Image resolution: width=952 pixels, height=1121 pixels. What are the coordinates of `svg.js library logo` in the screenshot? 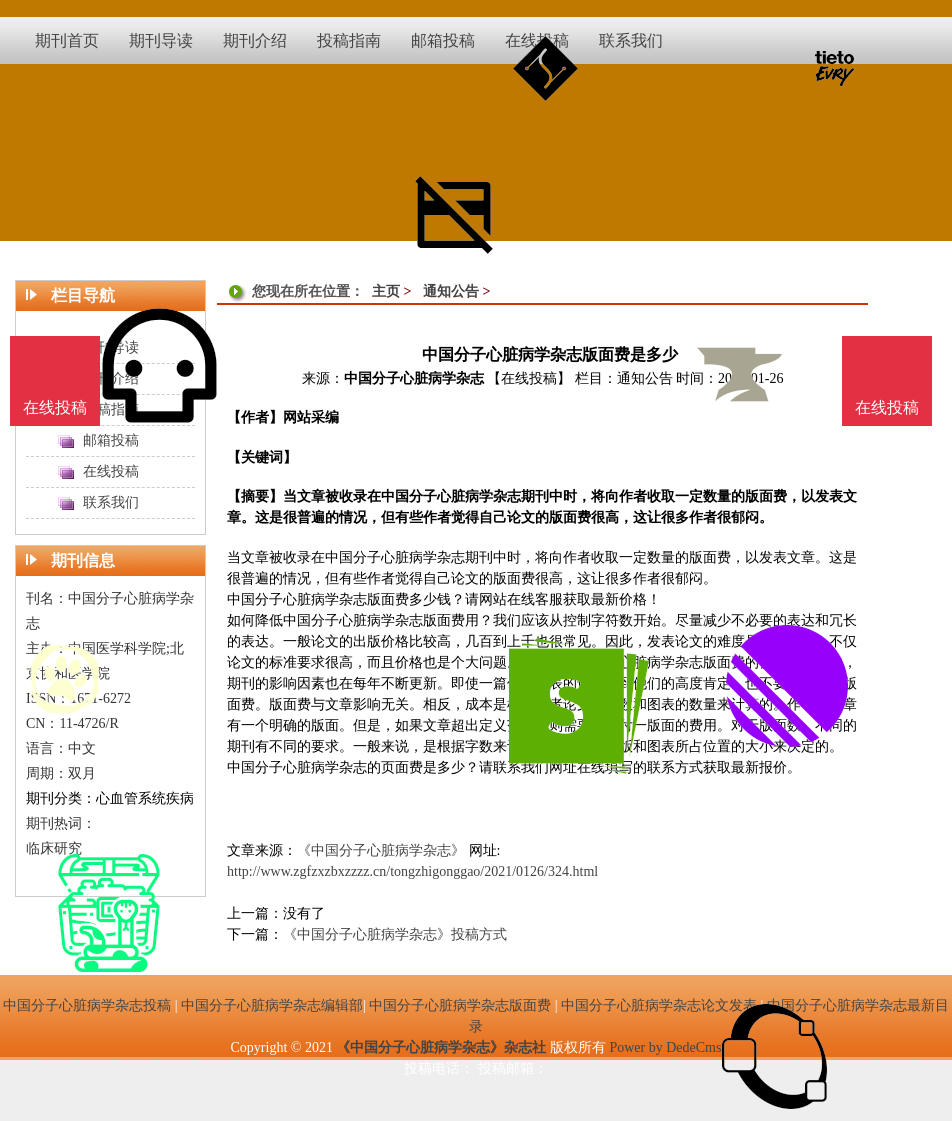 It's located at (545, 68).